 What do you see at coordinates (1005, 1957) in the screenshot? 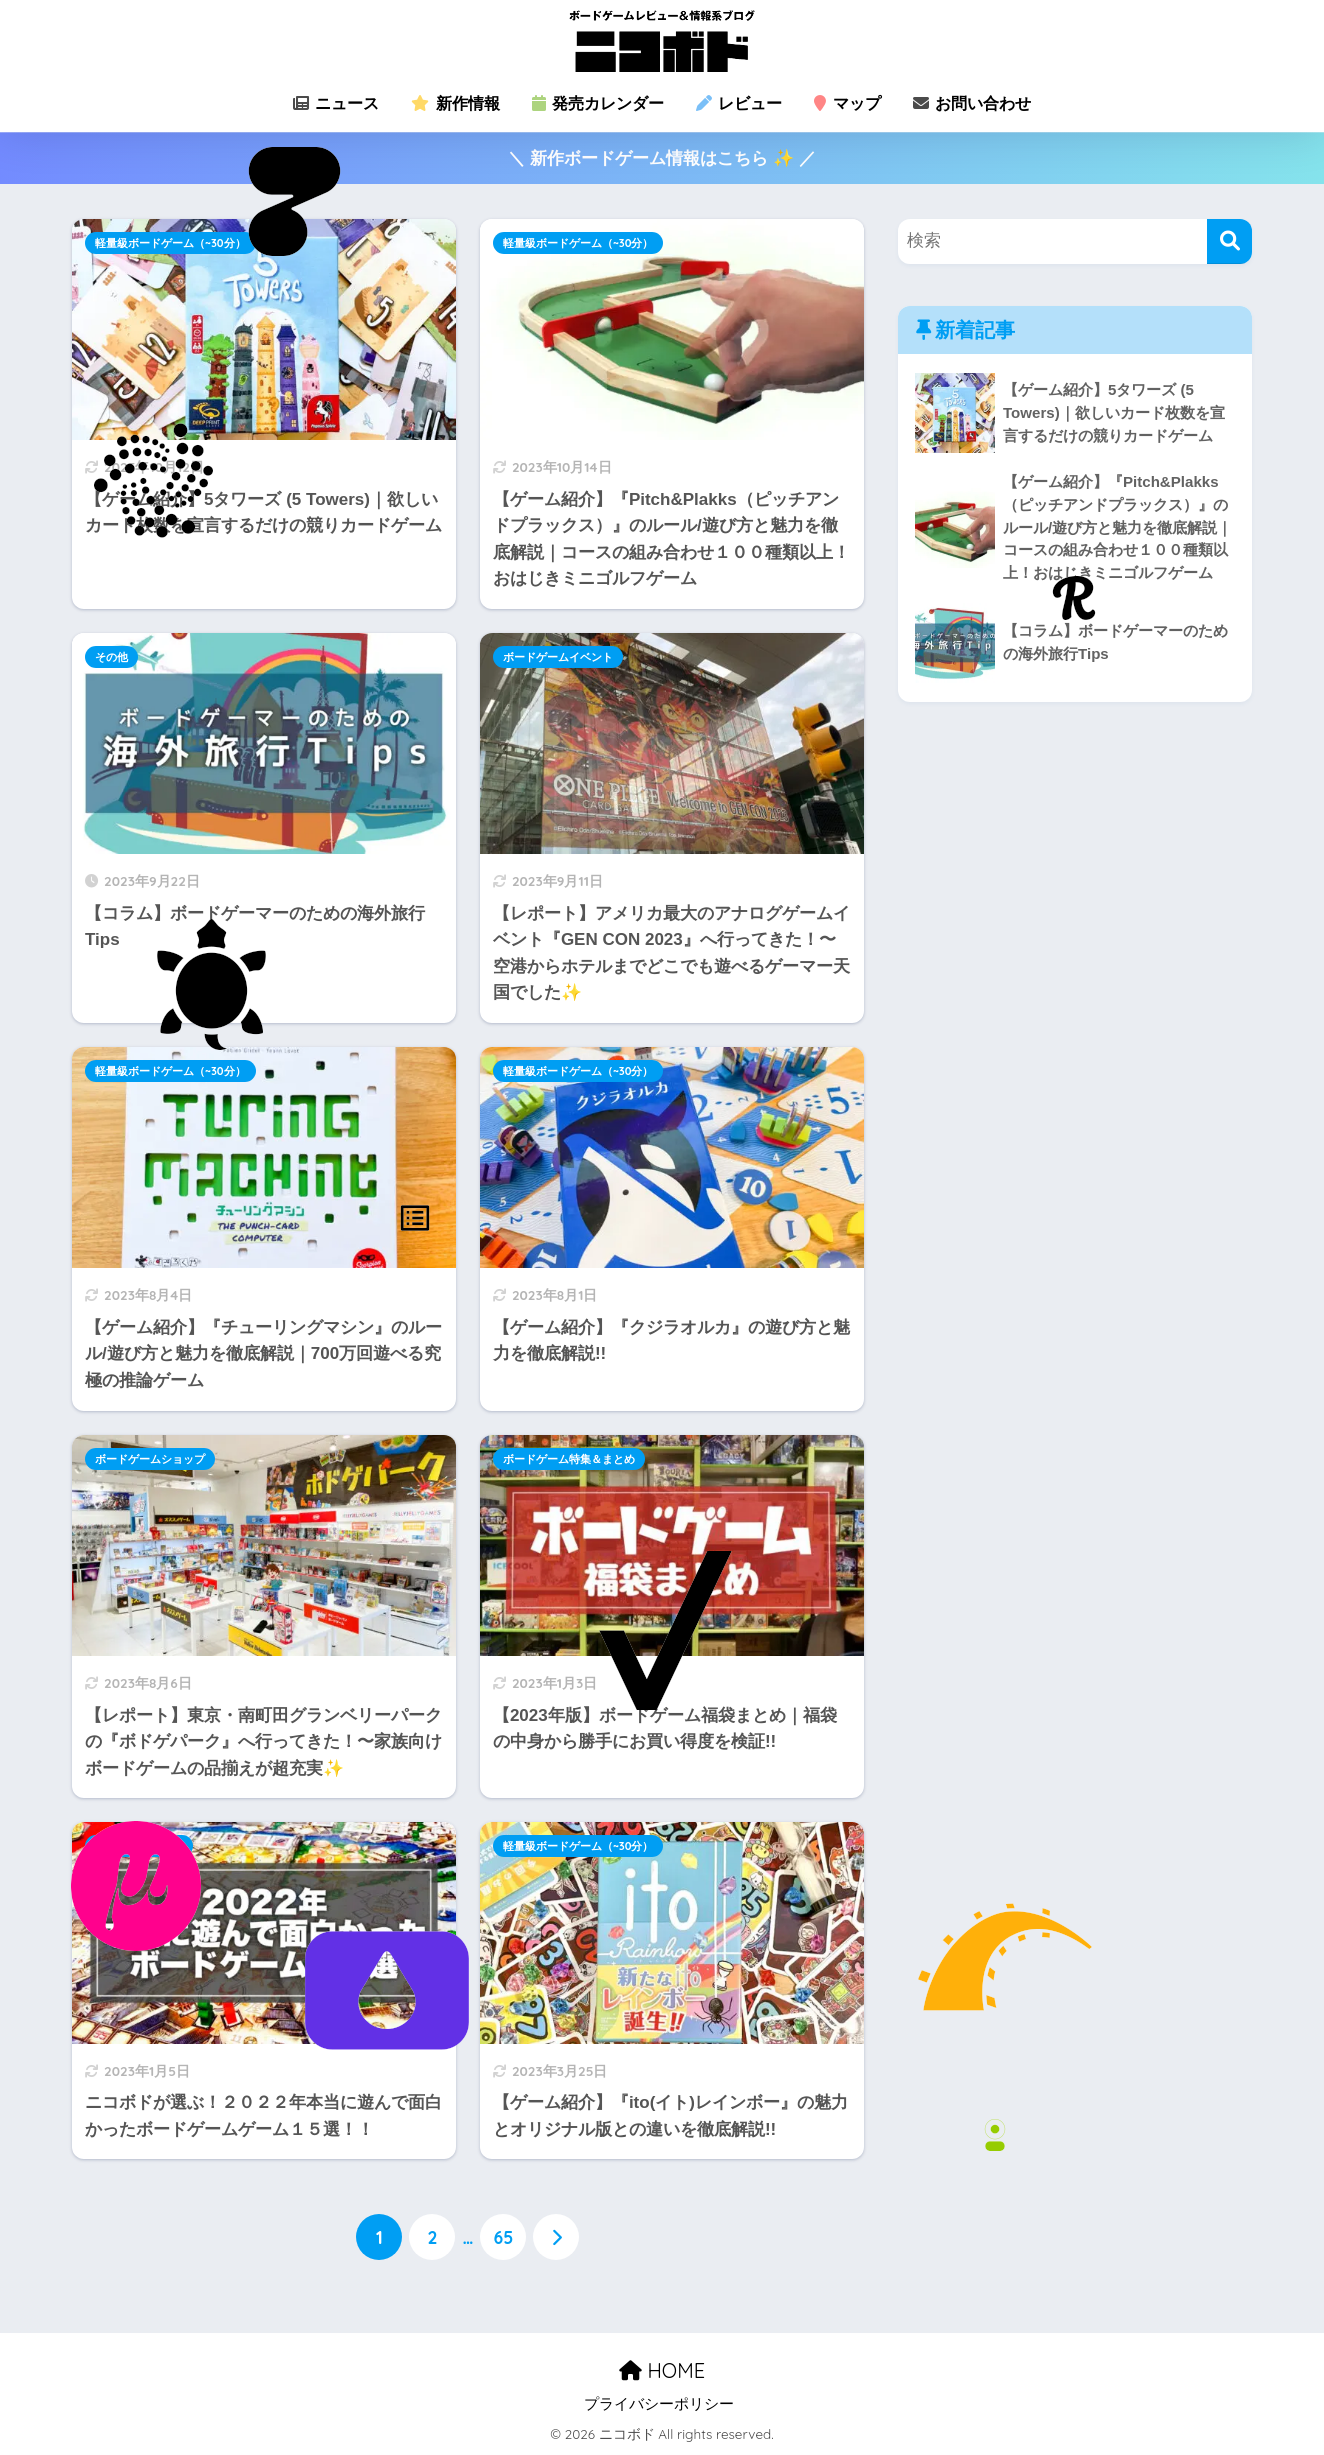
I see `ruby on rails framework logo` at bounding box center [1005, 1957].